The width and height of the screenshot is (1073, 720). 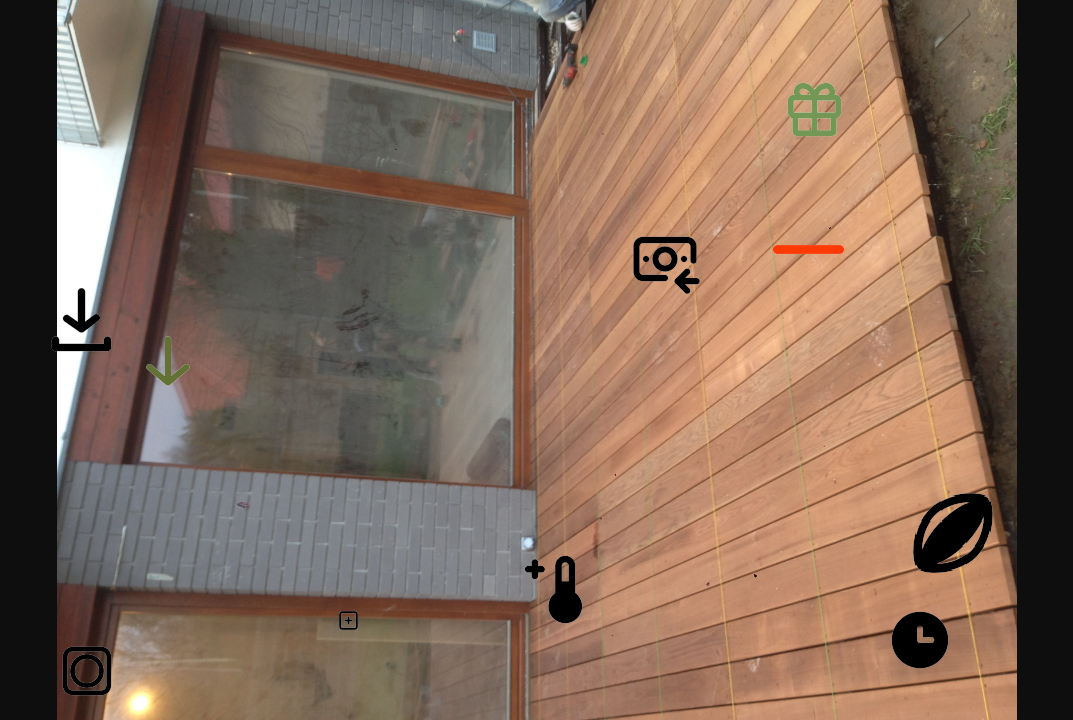 What do you see at coordinates (808, 249) in the screenshot?
I see `decrease quantity or value` at bounding box center [808, 249].